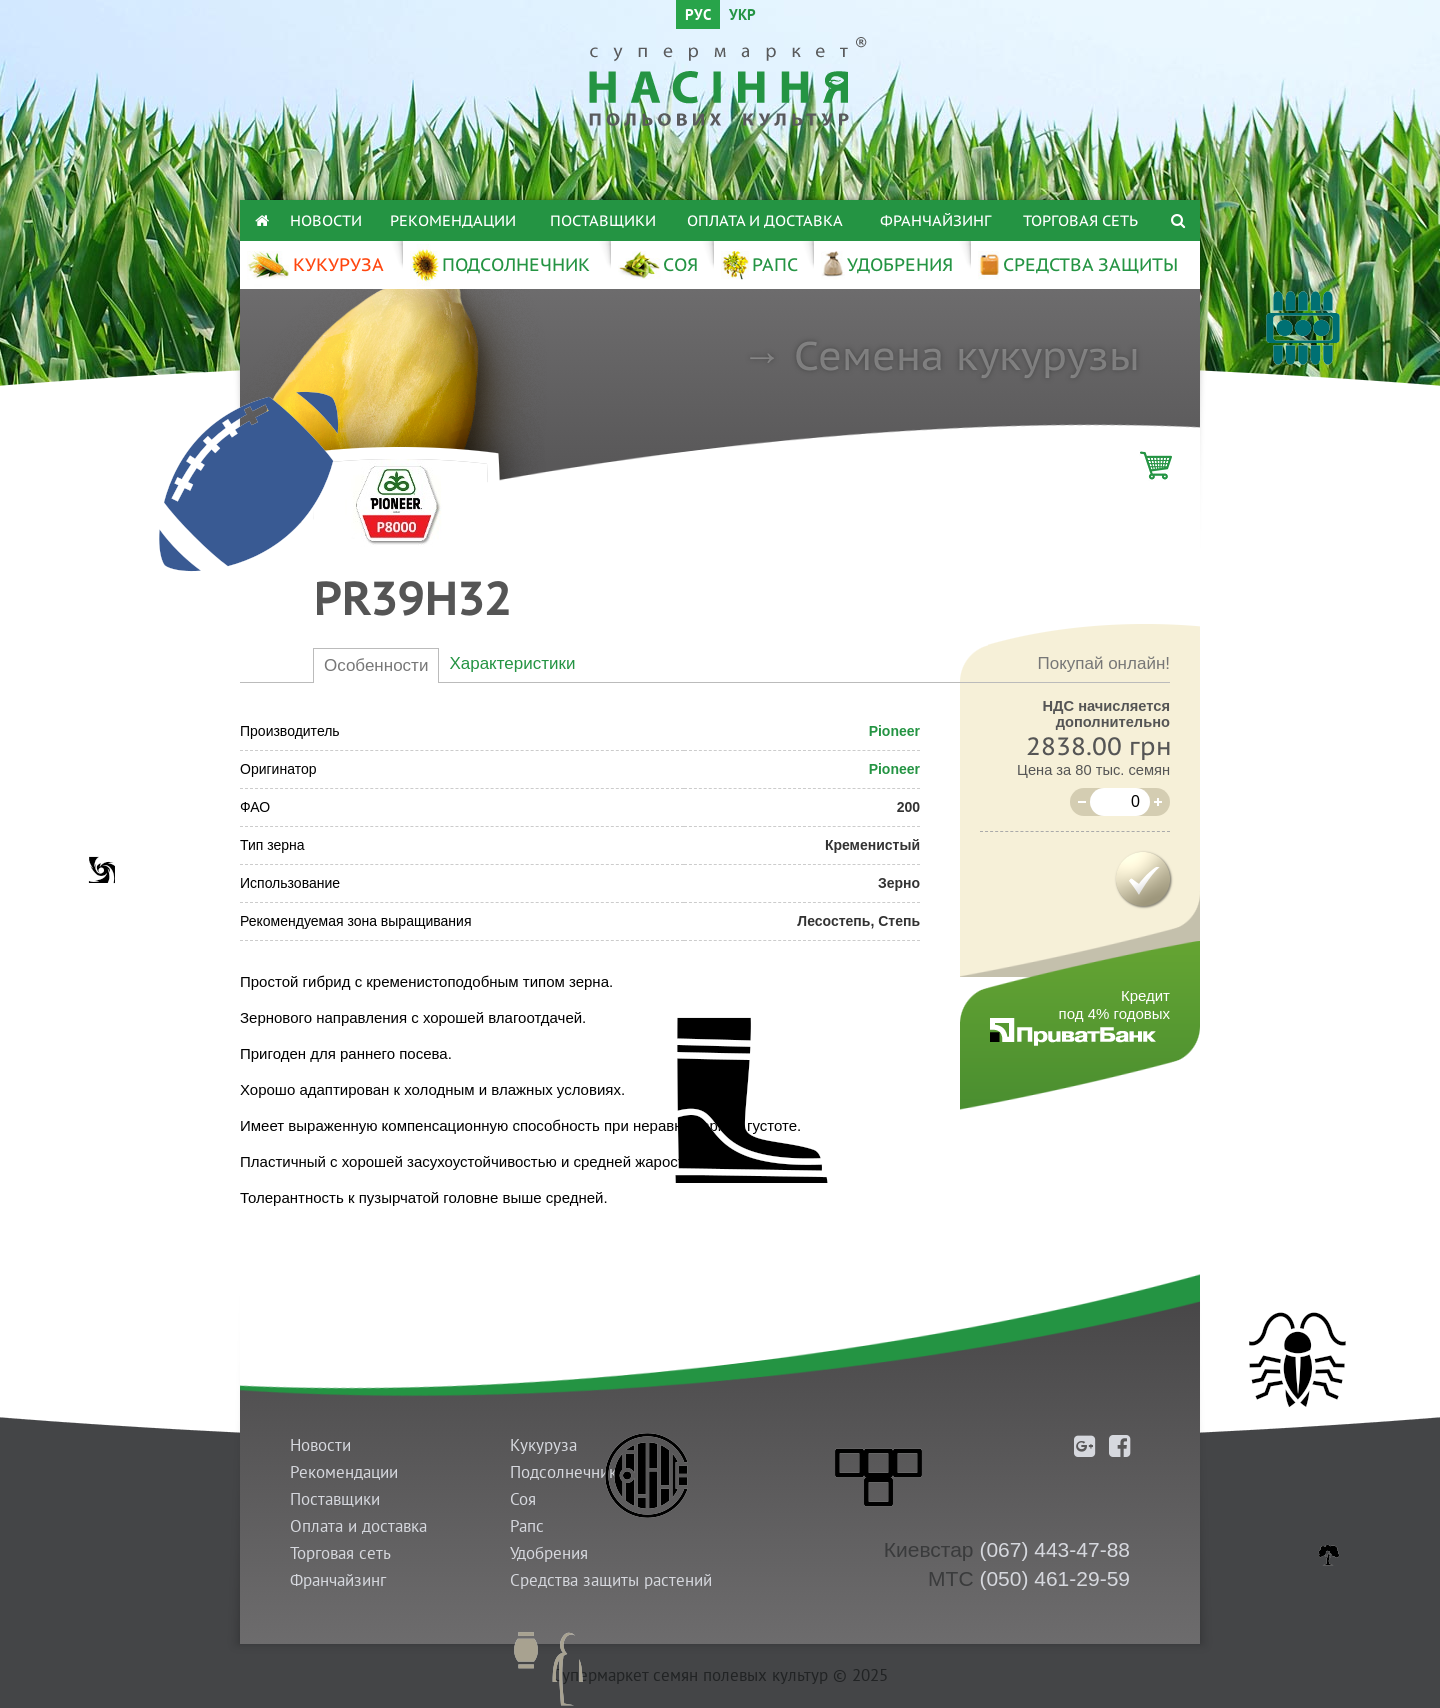 The height and width of the screenshot is (1708, 1440). What do you see at coordinates (102, 870) in the screenshot?
I see `indicates wind or air-based ability in game` at bounding box center [102, 870].